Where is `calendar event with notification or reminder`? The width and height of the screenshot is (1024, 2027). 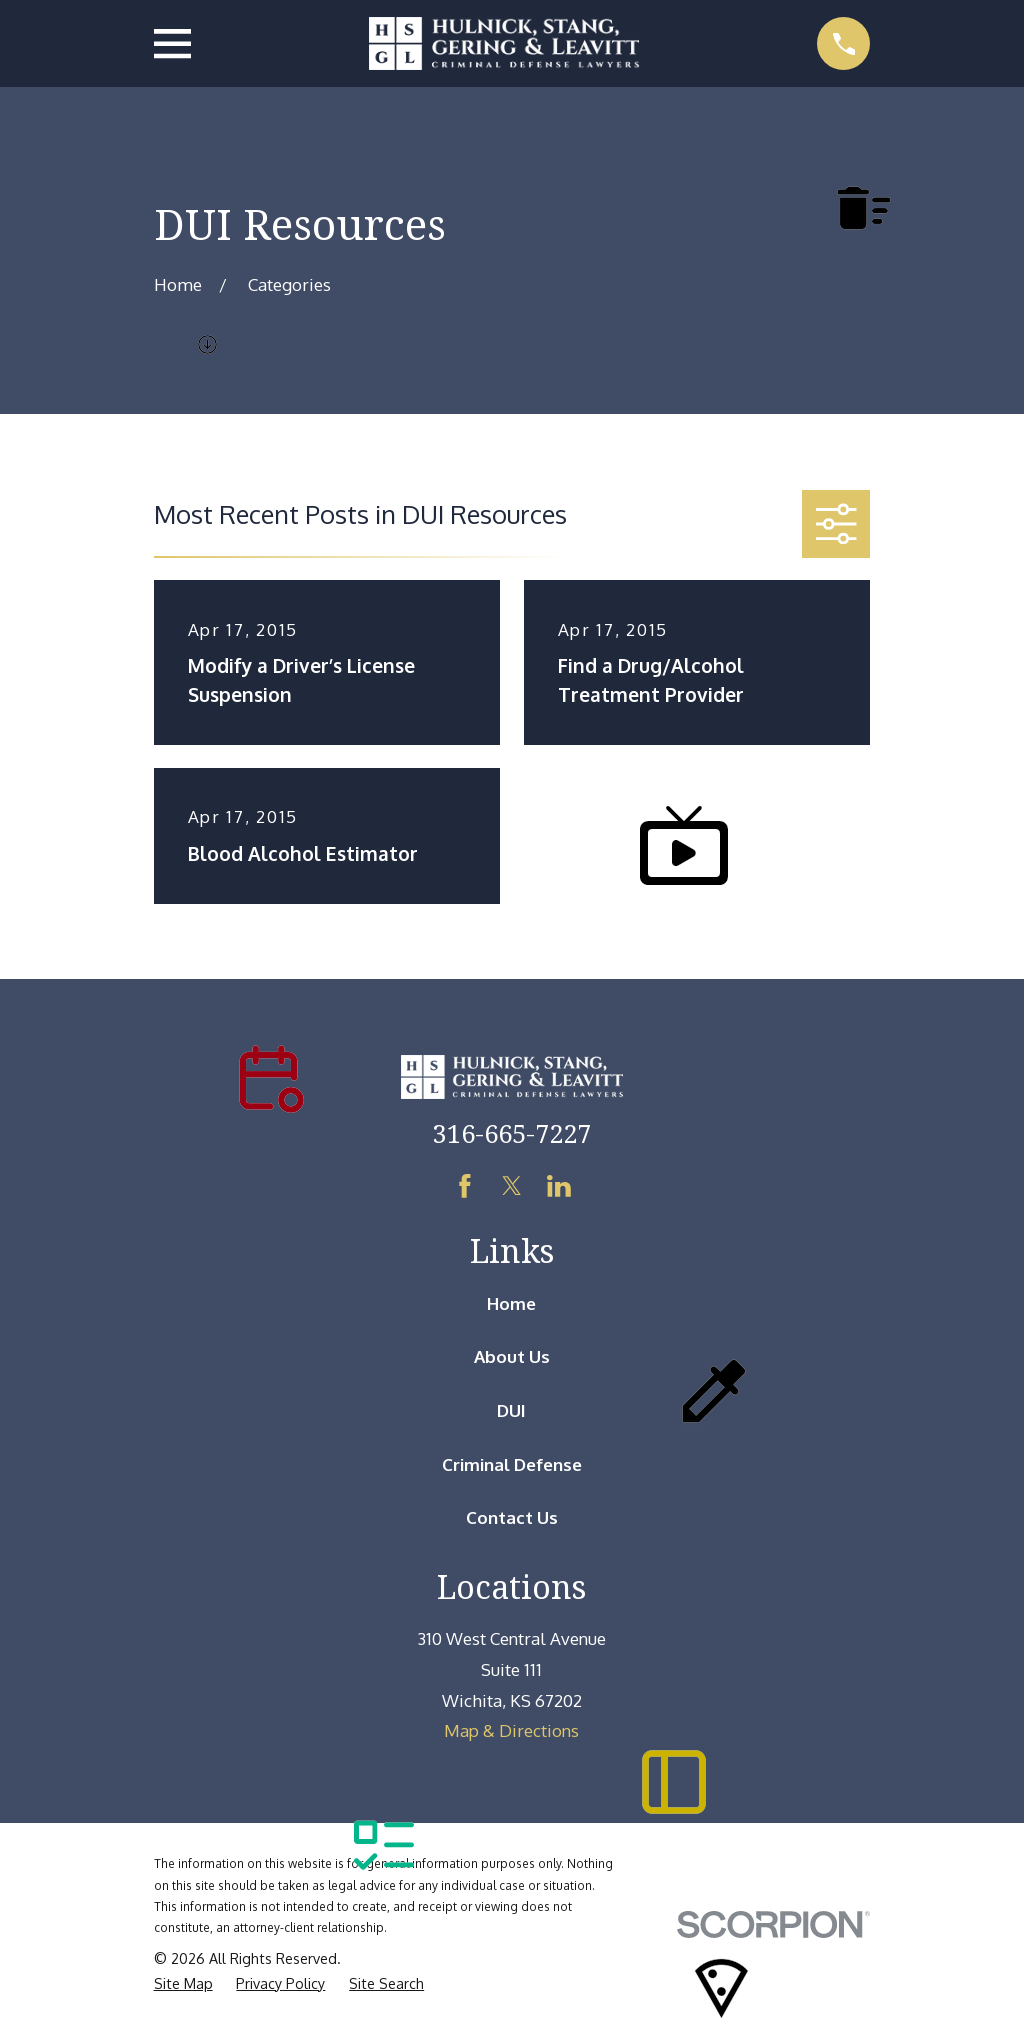
calendar event with notification or reminder is located at coordinates (268, 1077).